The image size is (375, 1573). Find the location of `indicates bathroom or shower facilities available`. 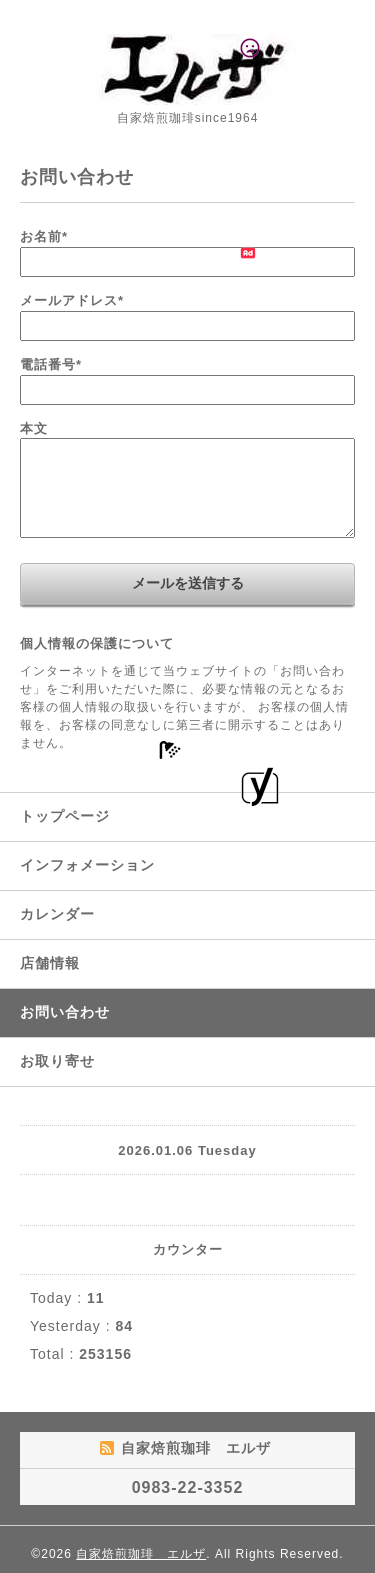

indicates bathroom or shower facilities available is located at coordinates (170, 750).